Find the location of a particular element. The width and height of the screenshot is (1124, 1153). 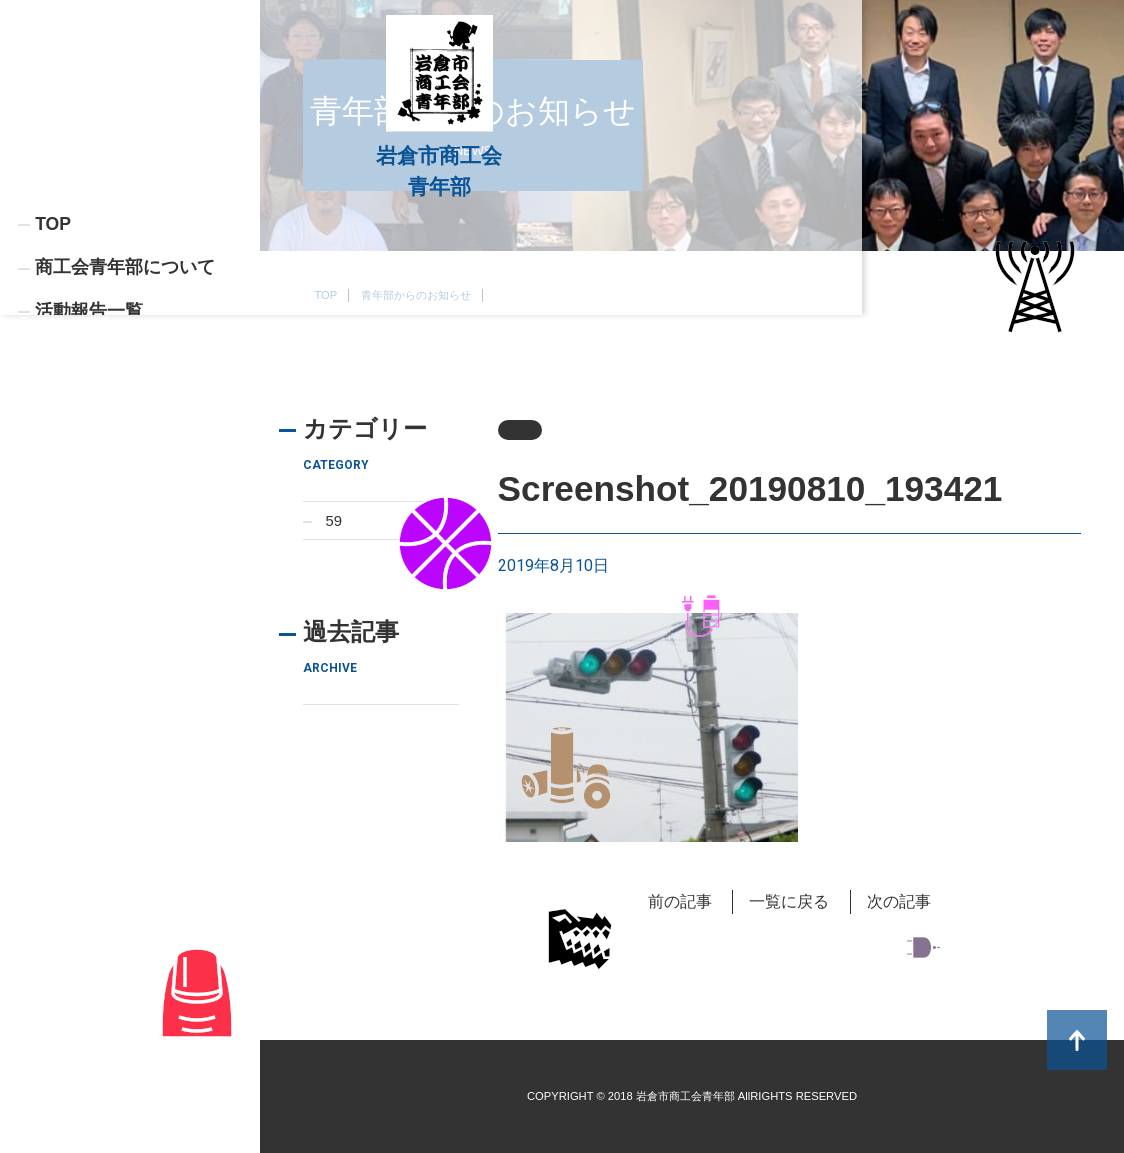

access basketball or sports content is located at coordinates (445, 543).